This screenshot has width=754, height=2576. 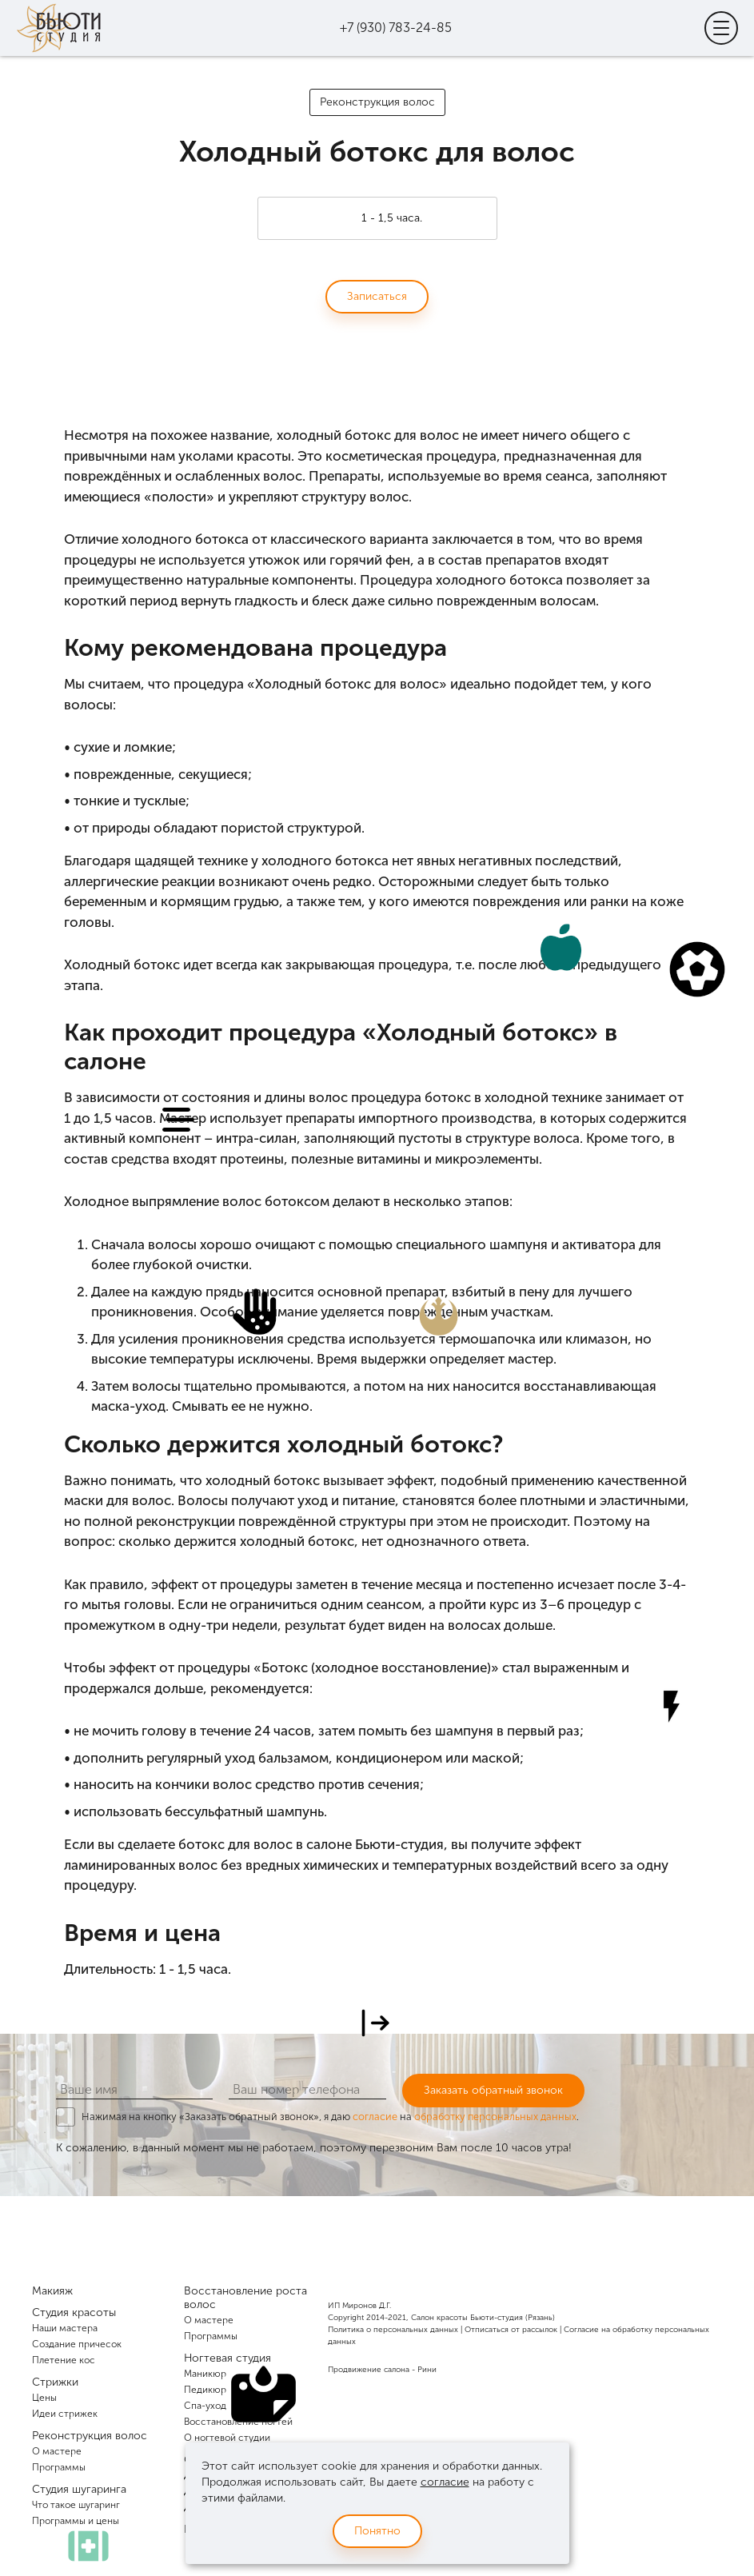 What do you see at coordinates (263, 2398) in the screenshot?
I see `indicates waterproof or water-resistant covering` at bounding box center [263, 2398].